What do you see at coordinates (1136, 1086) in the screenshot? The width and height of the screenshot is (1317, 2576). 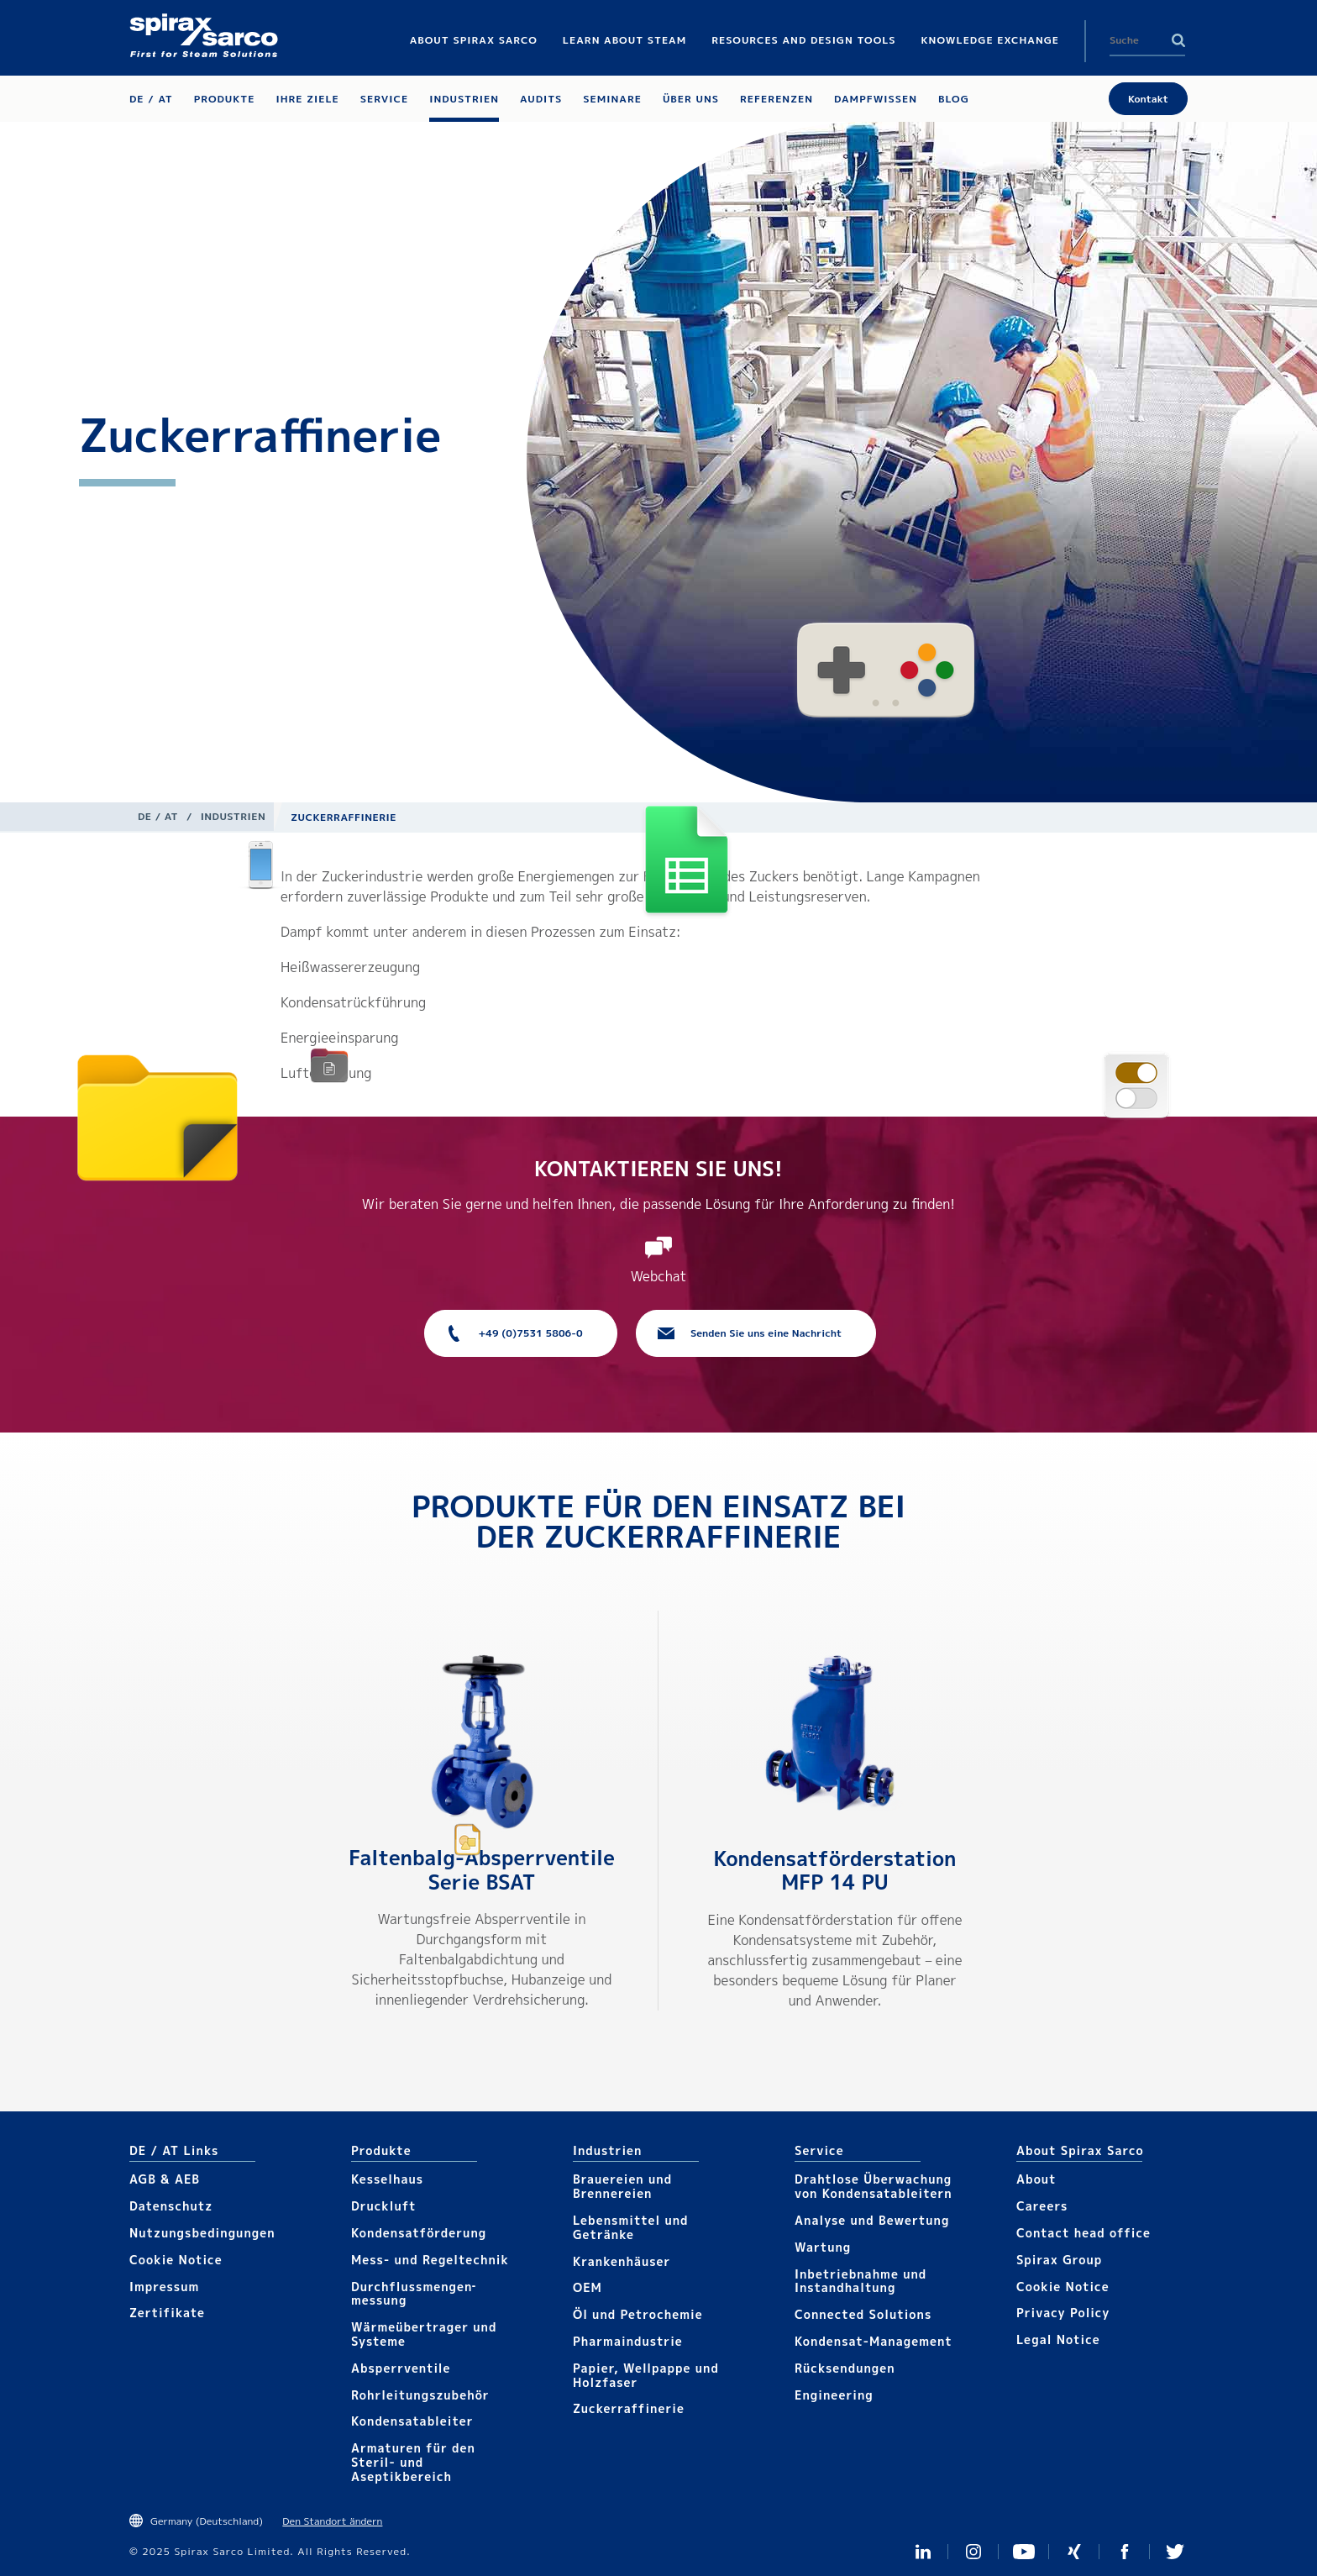 I see `open desktop preferences or settings` at bounding box center [1136, 1086].